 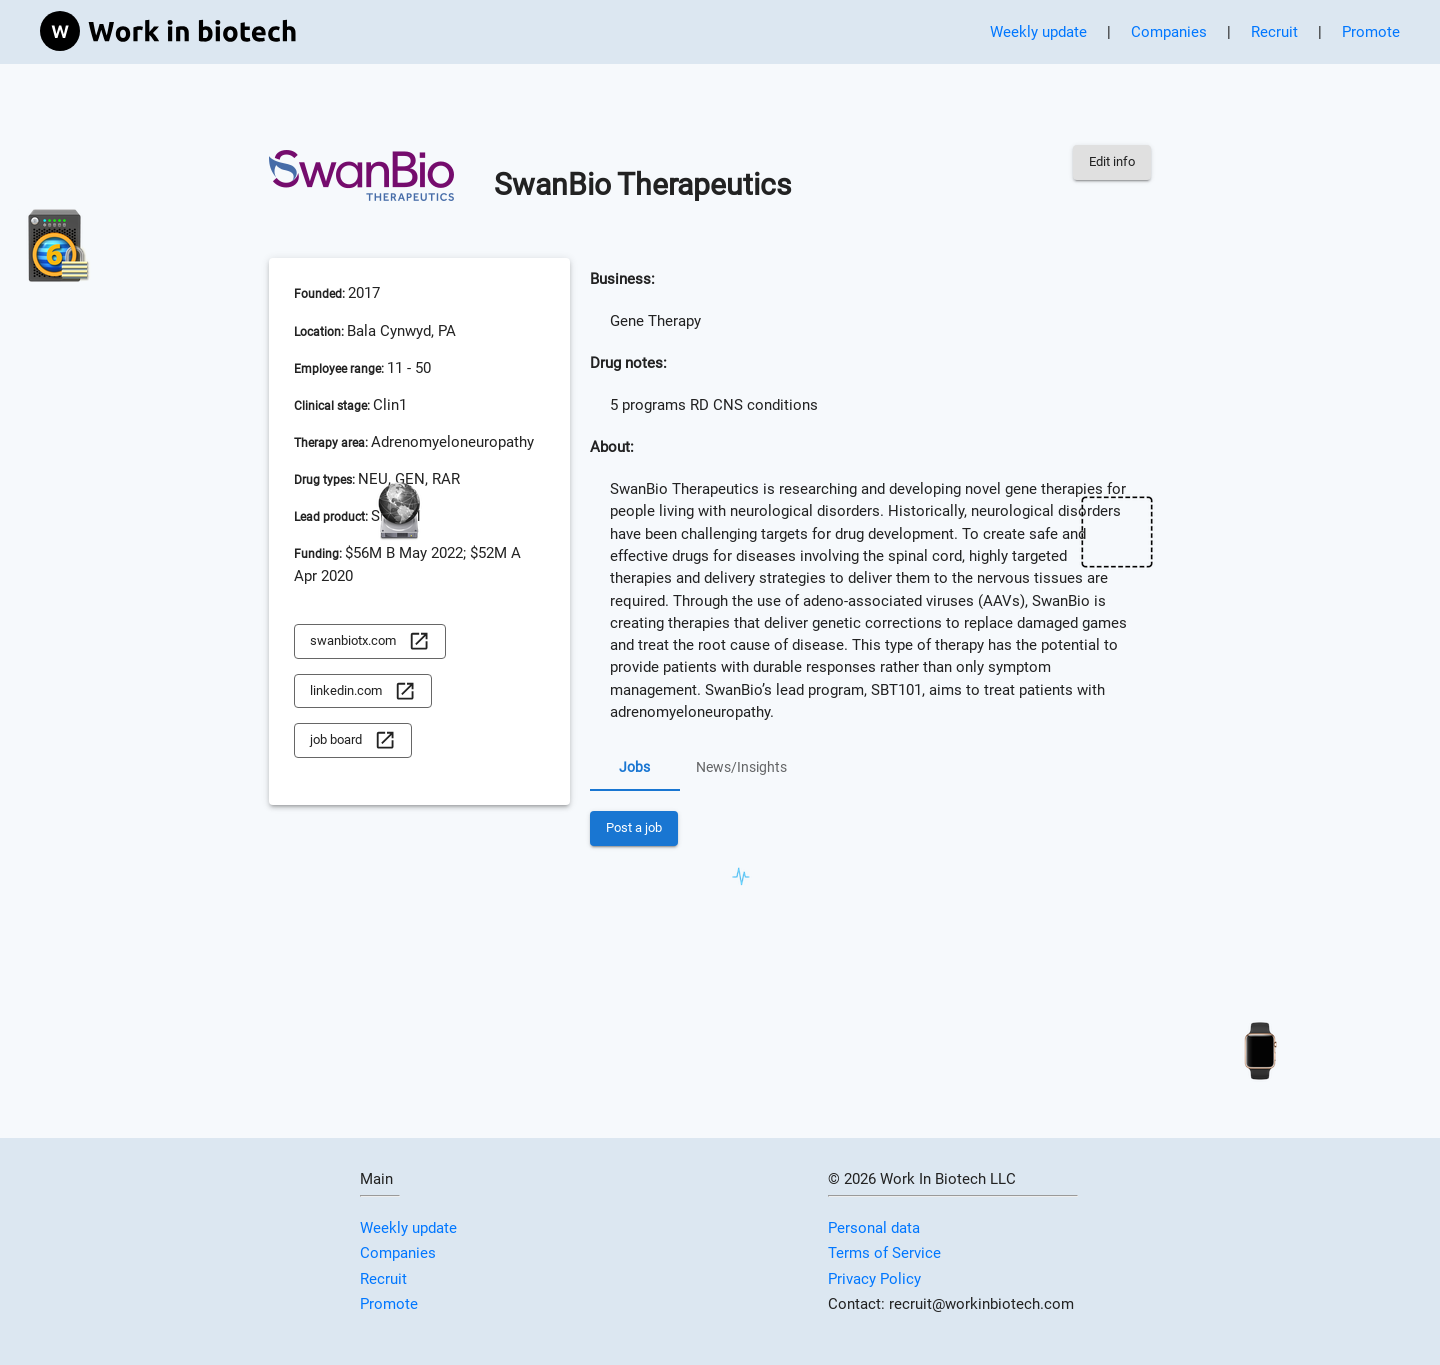 What do you see at coordinates (54, 245) in the screenshot?
I see `locked RAID 6 storage array` at bounding box center [54, 245].